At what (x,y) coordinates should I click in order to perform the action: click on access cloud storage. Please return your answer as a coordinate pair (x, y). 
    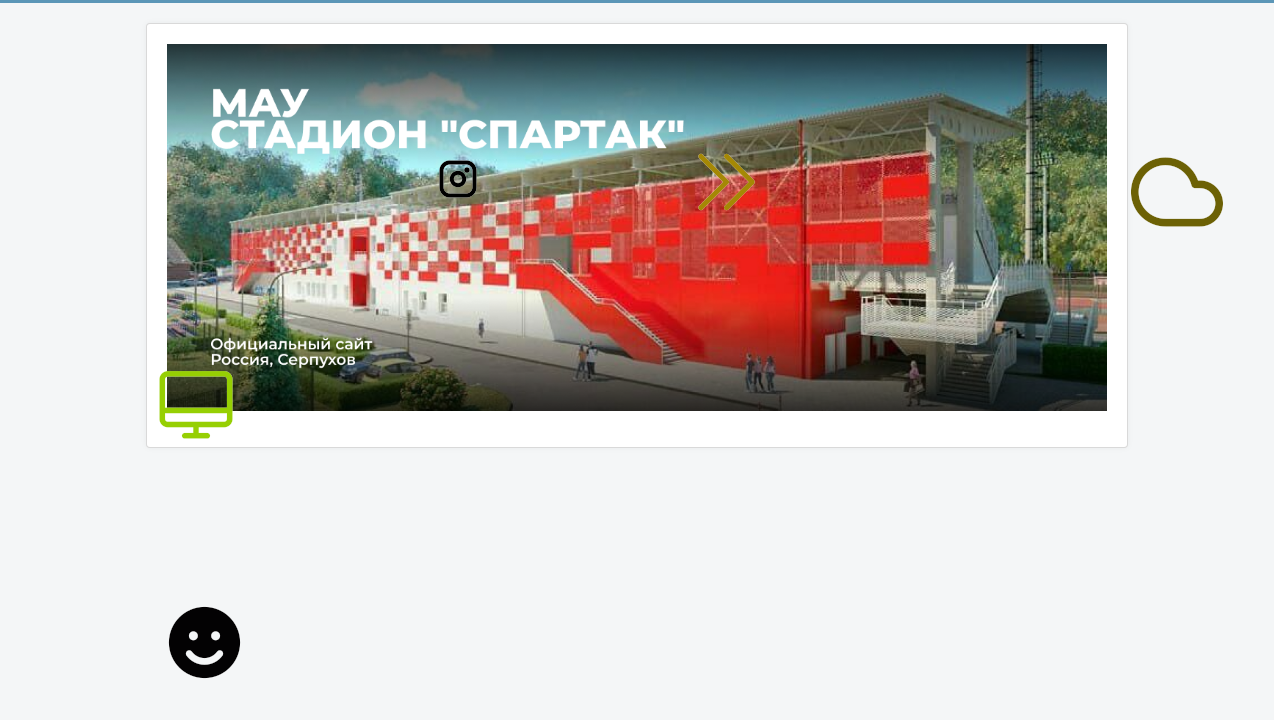
    Looking at the image, I should click on (1177, 192).